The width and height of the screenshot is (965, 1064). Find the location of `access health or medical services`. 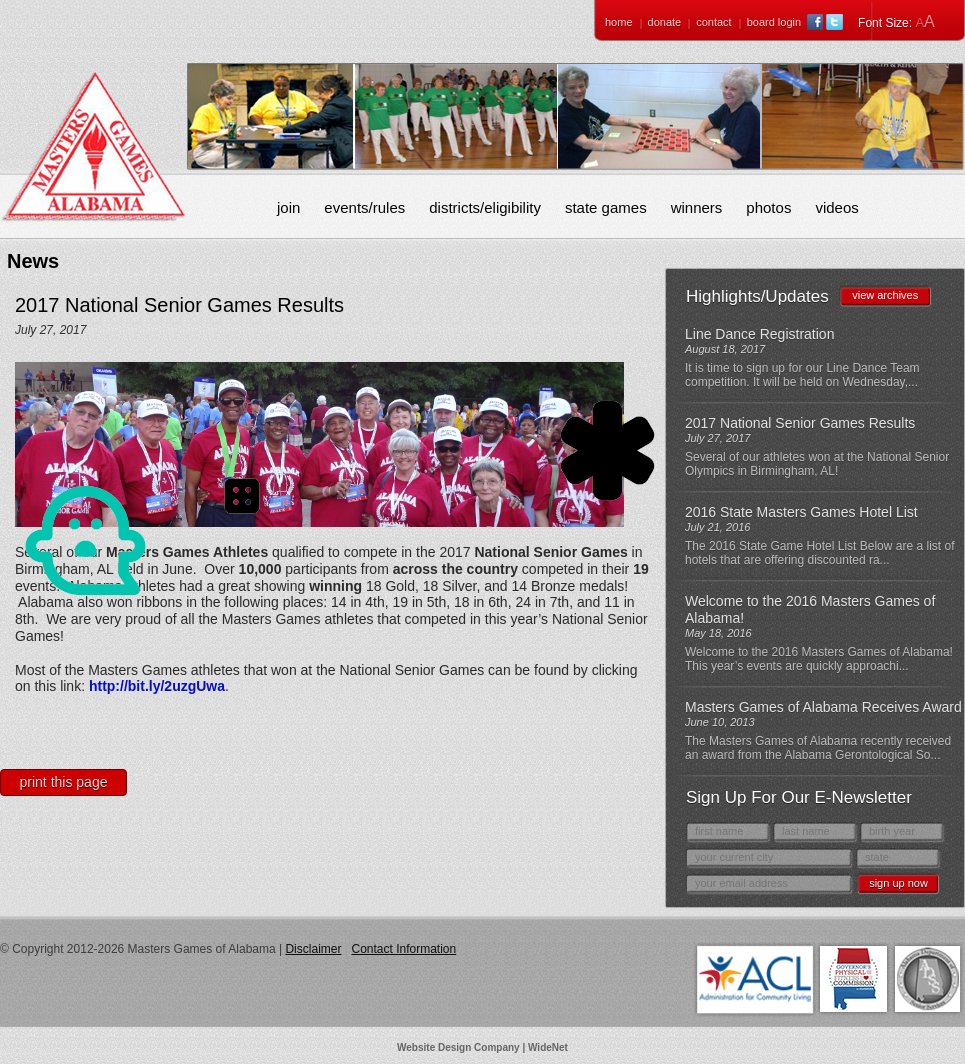

access health or medical services is located at coordinates (607, 450).